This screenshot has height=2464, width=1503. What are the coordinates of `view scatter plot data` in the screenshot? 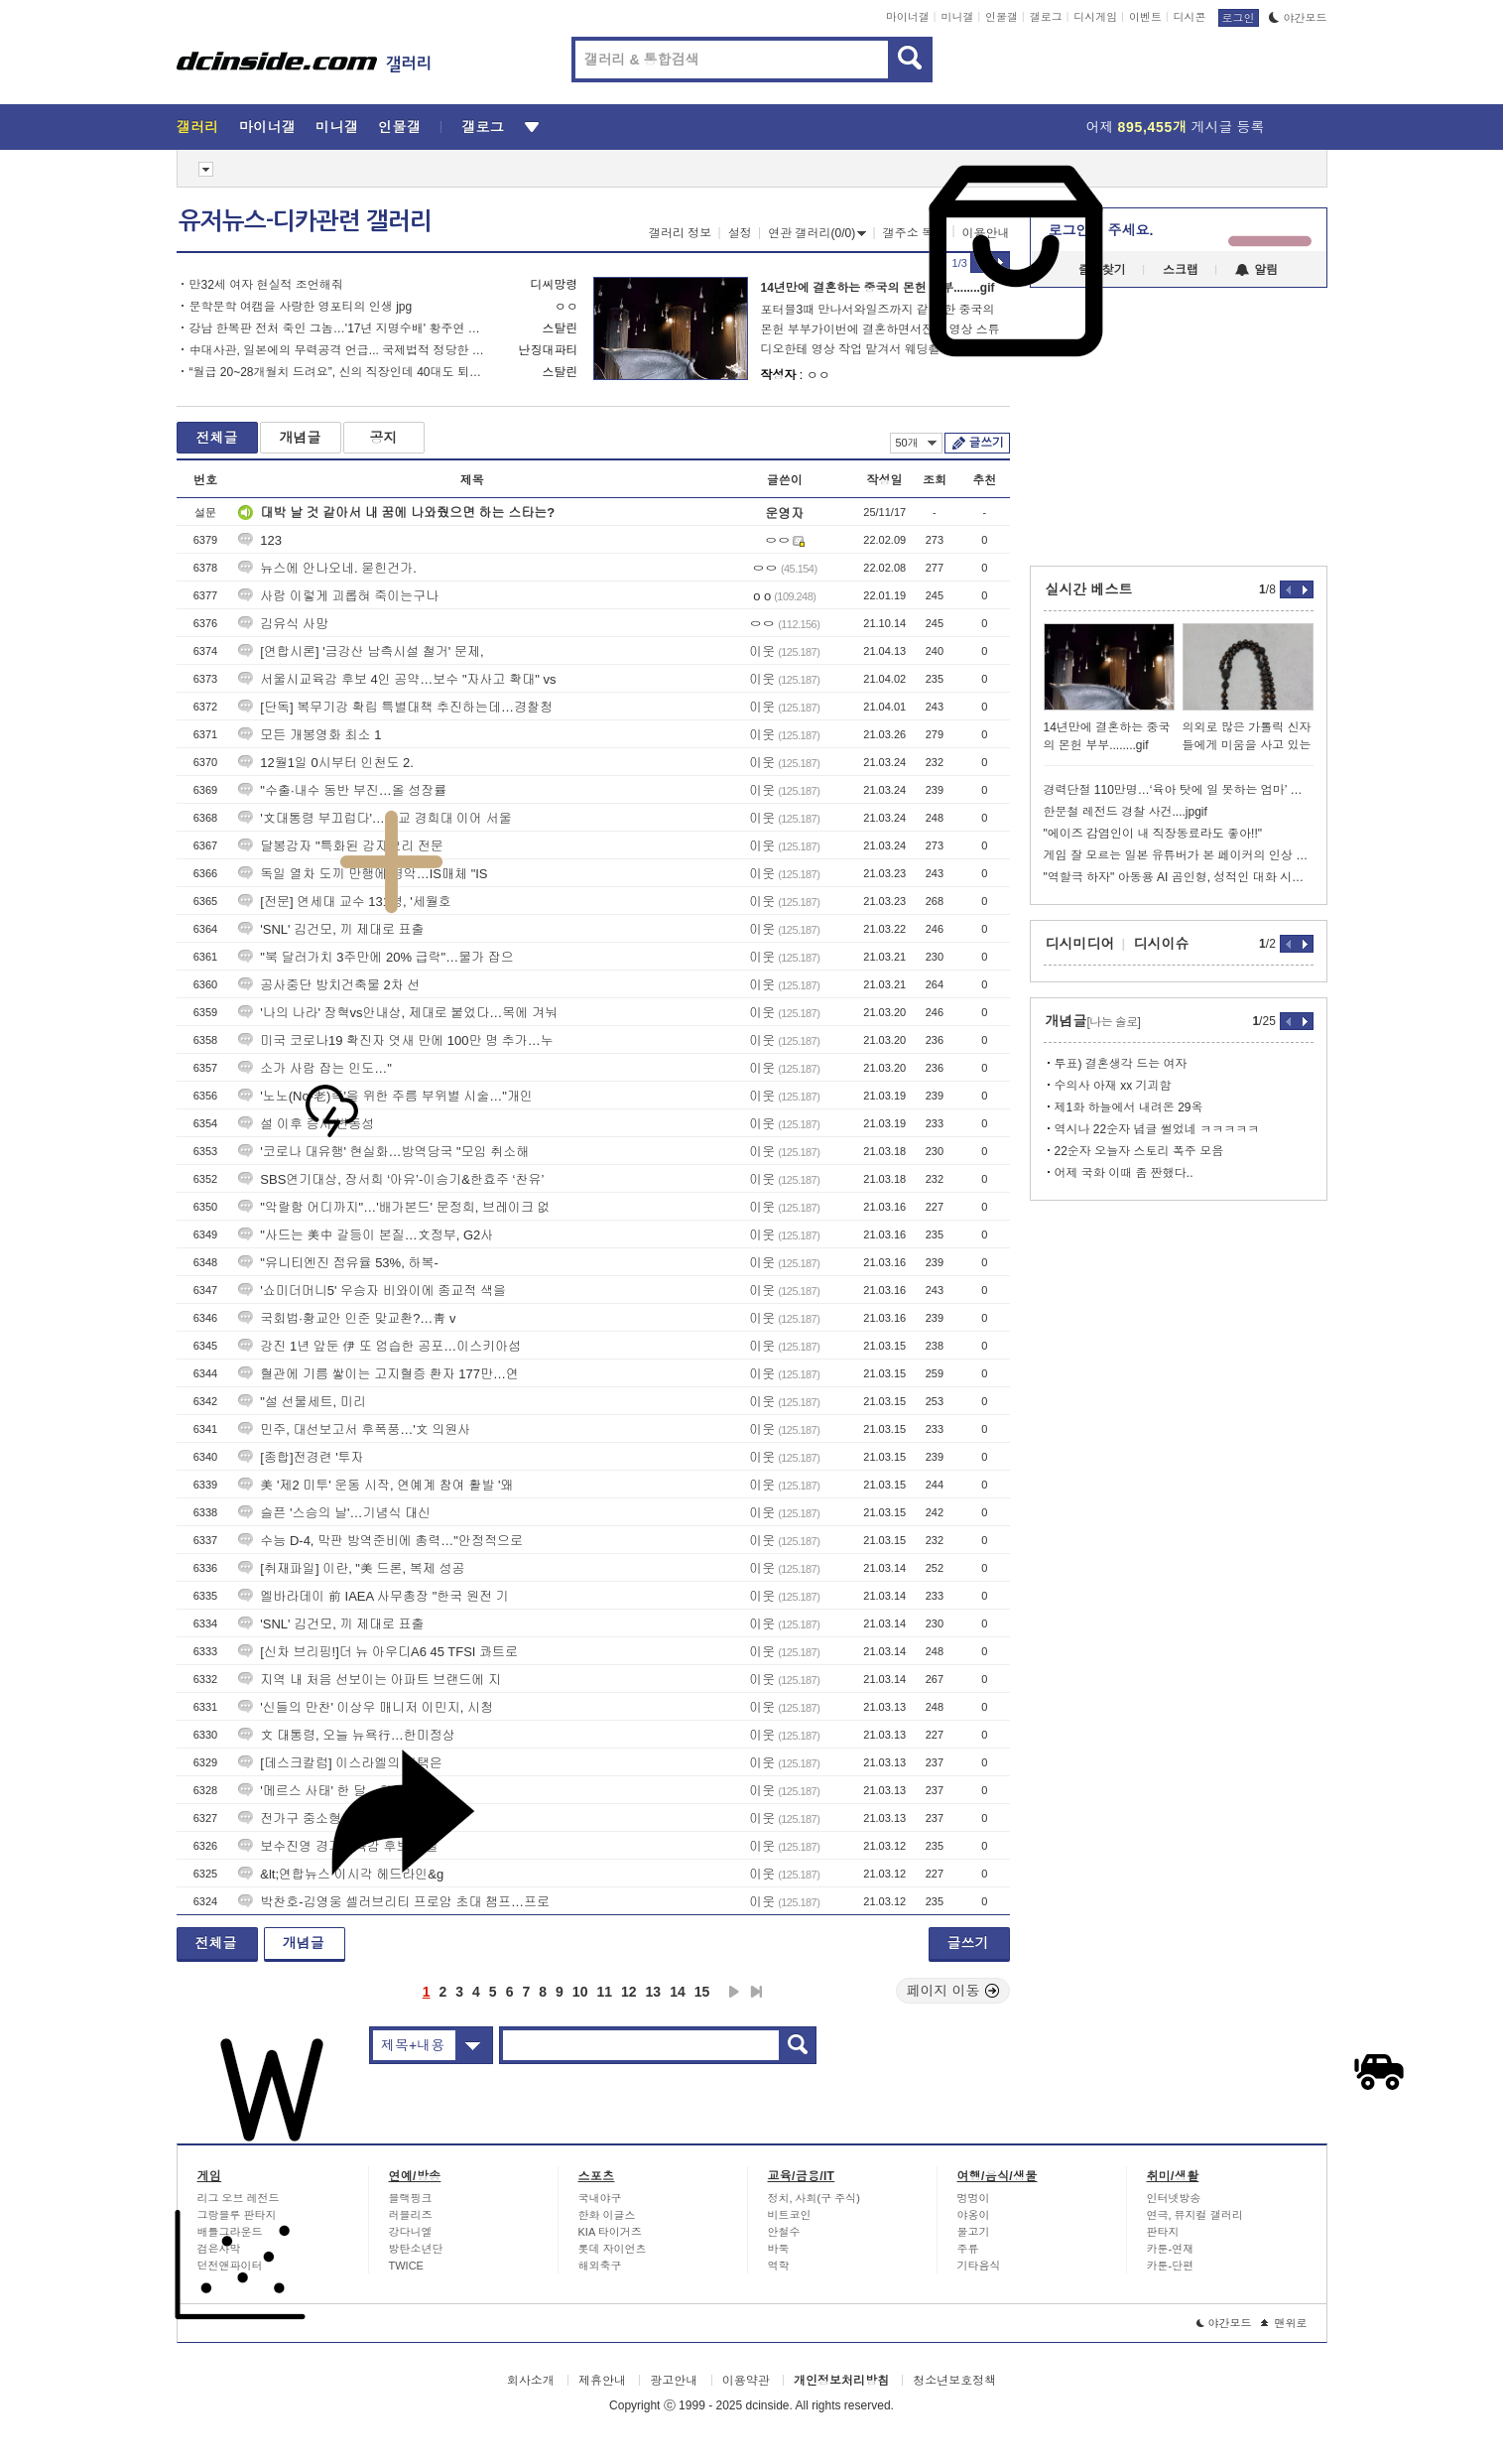 It's located at (240, 2265).